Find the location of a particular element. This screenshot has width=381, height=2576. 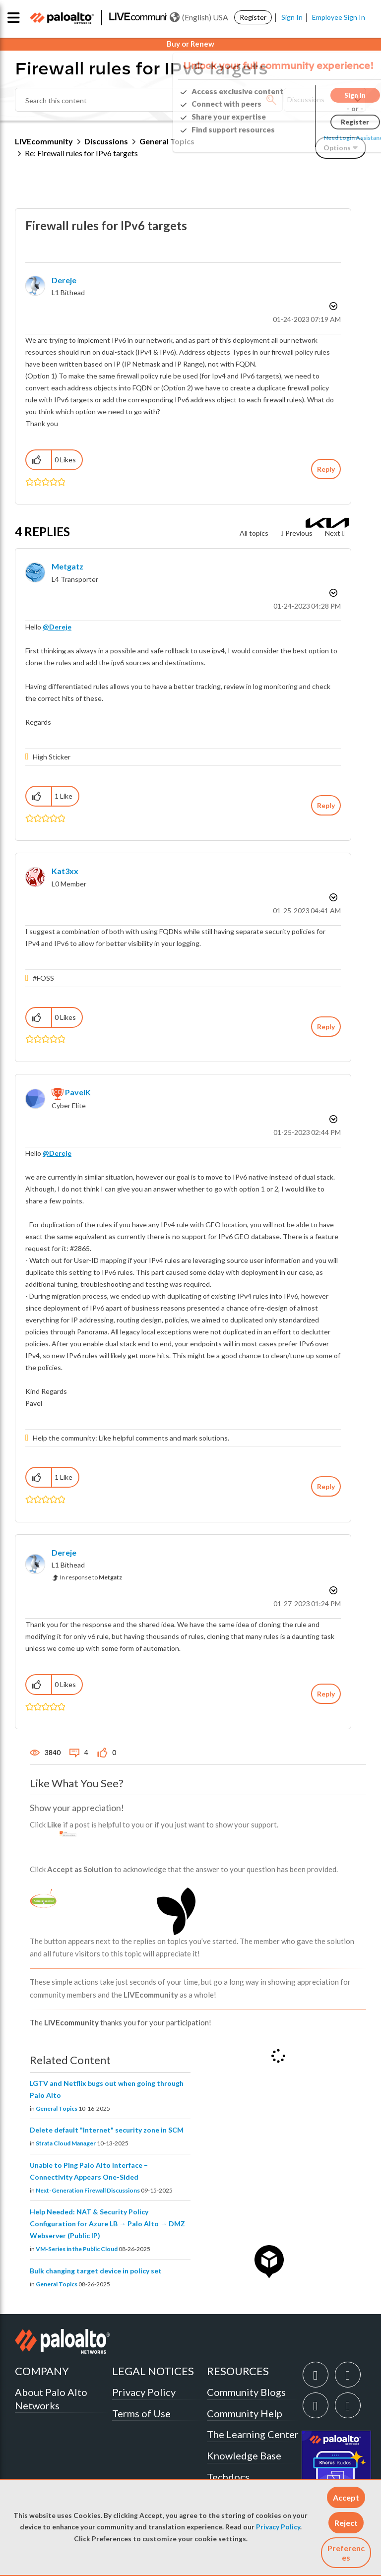

open the AfterShip package tracking app is located at coordinates (269, 2262).